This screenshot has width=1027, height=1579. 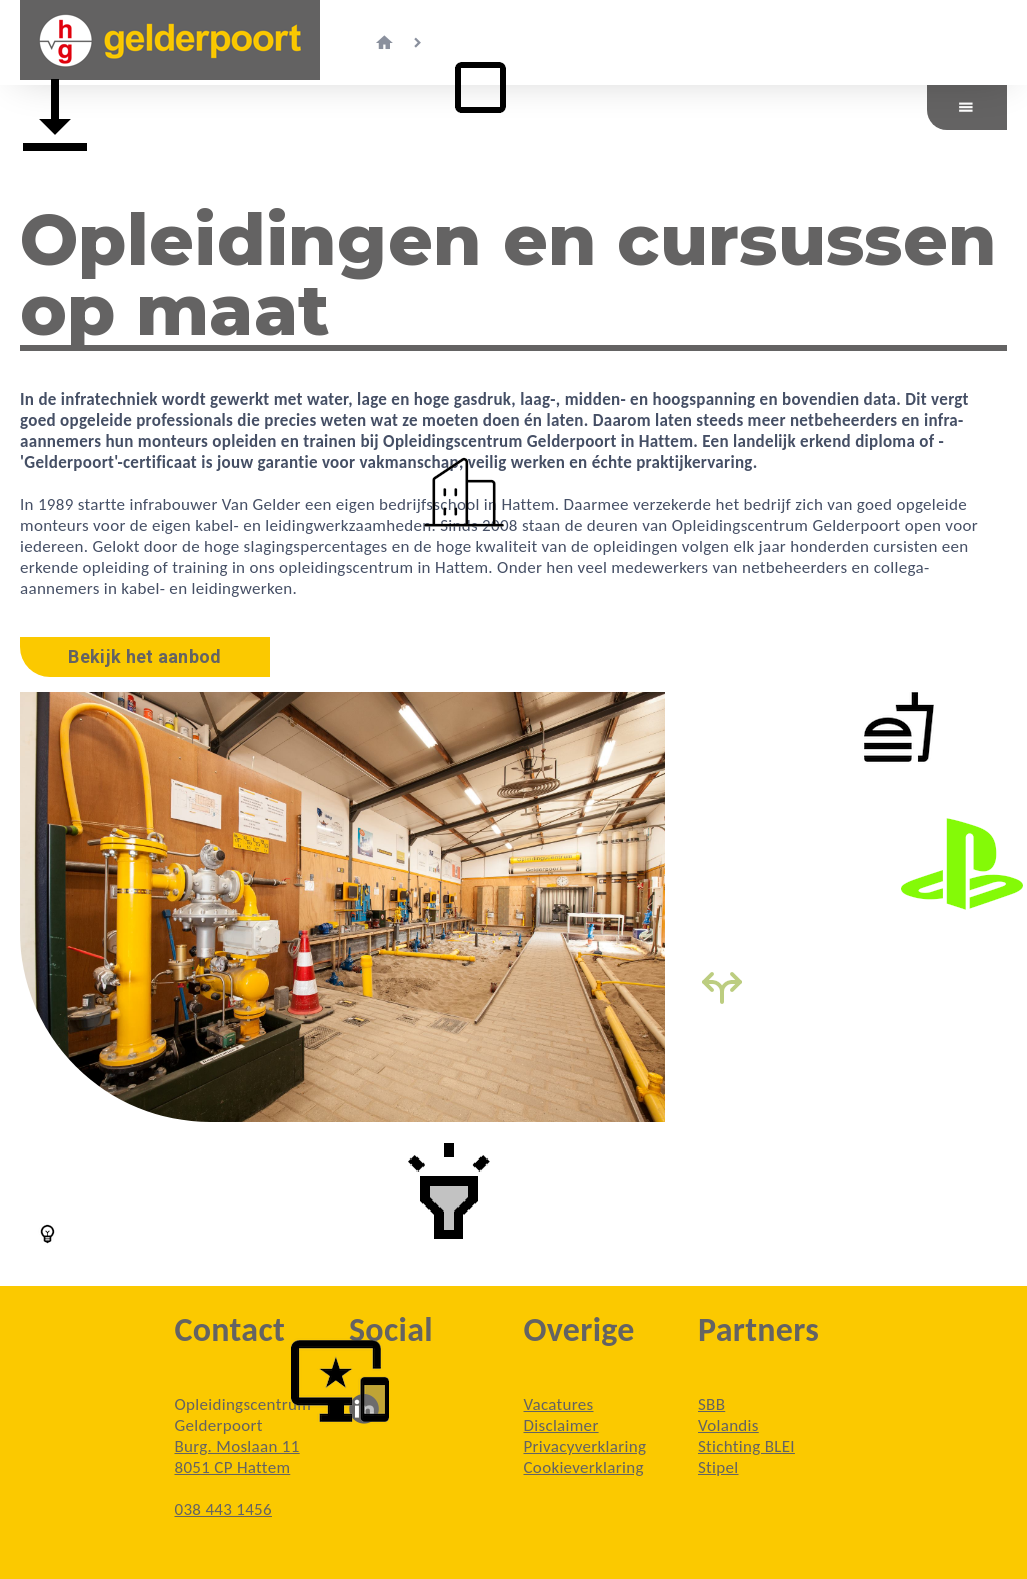 I want to click on view tips or suggestions, so click(x=47, y=1233).